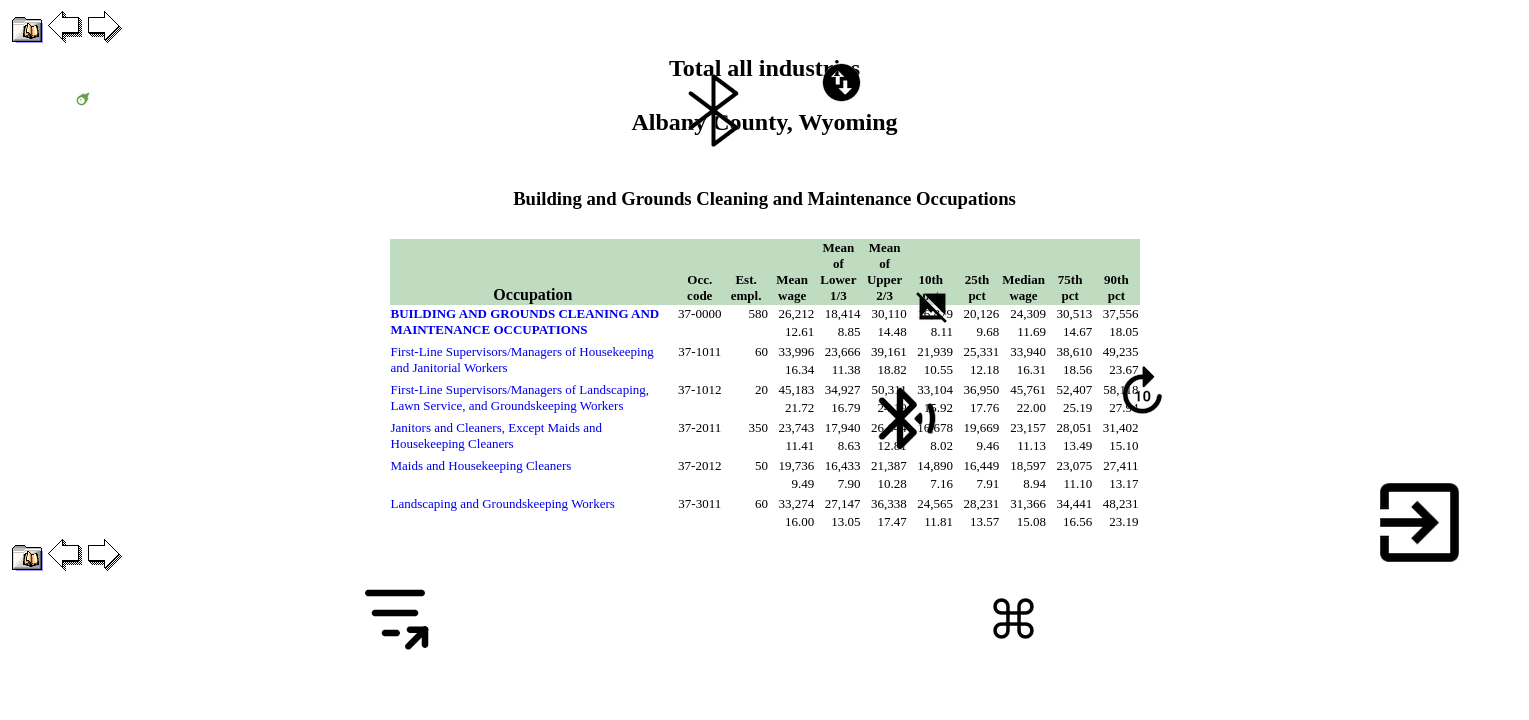 This screenshot has width=1529, height=720. What do you see at coordinates (1013, 618) in the screenshot?
I see `access keyboard shortcuts` at bounding box center [1013, 618].